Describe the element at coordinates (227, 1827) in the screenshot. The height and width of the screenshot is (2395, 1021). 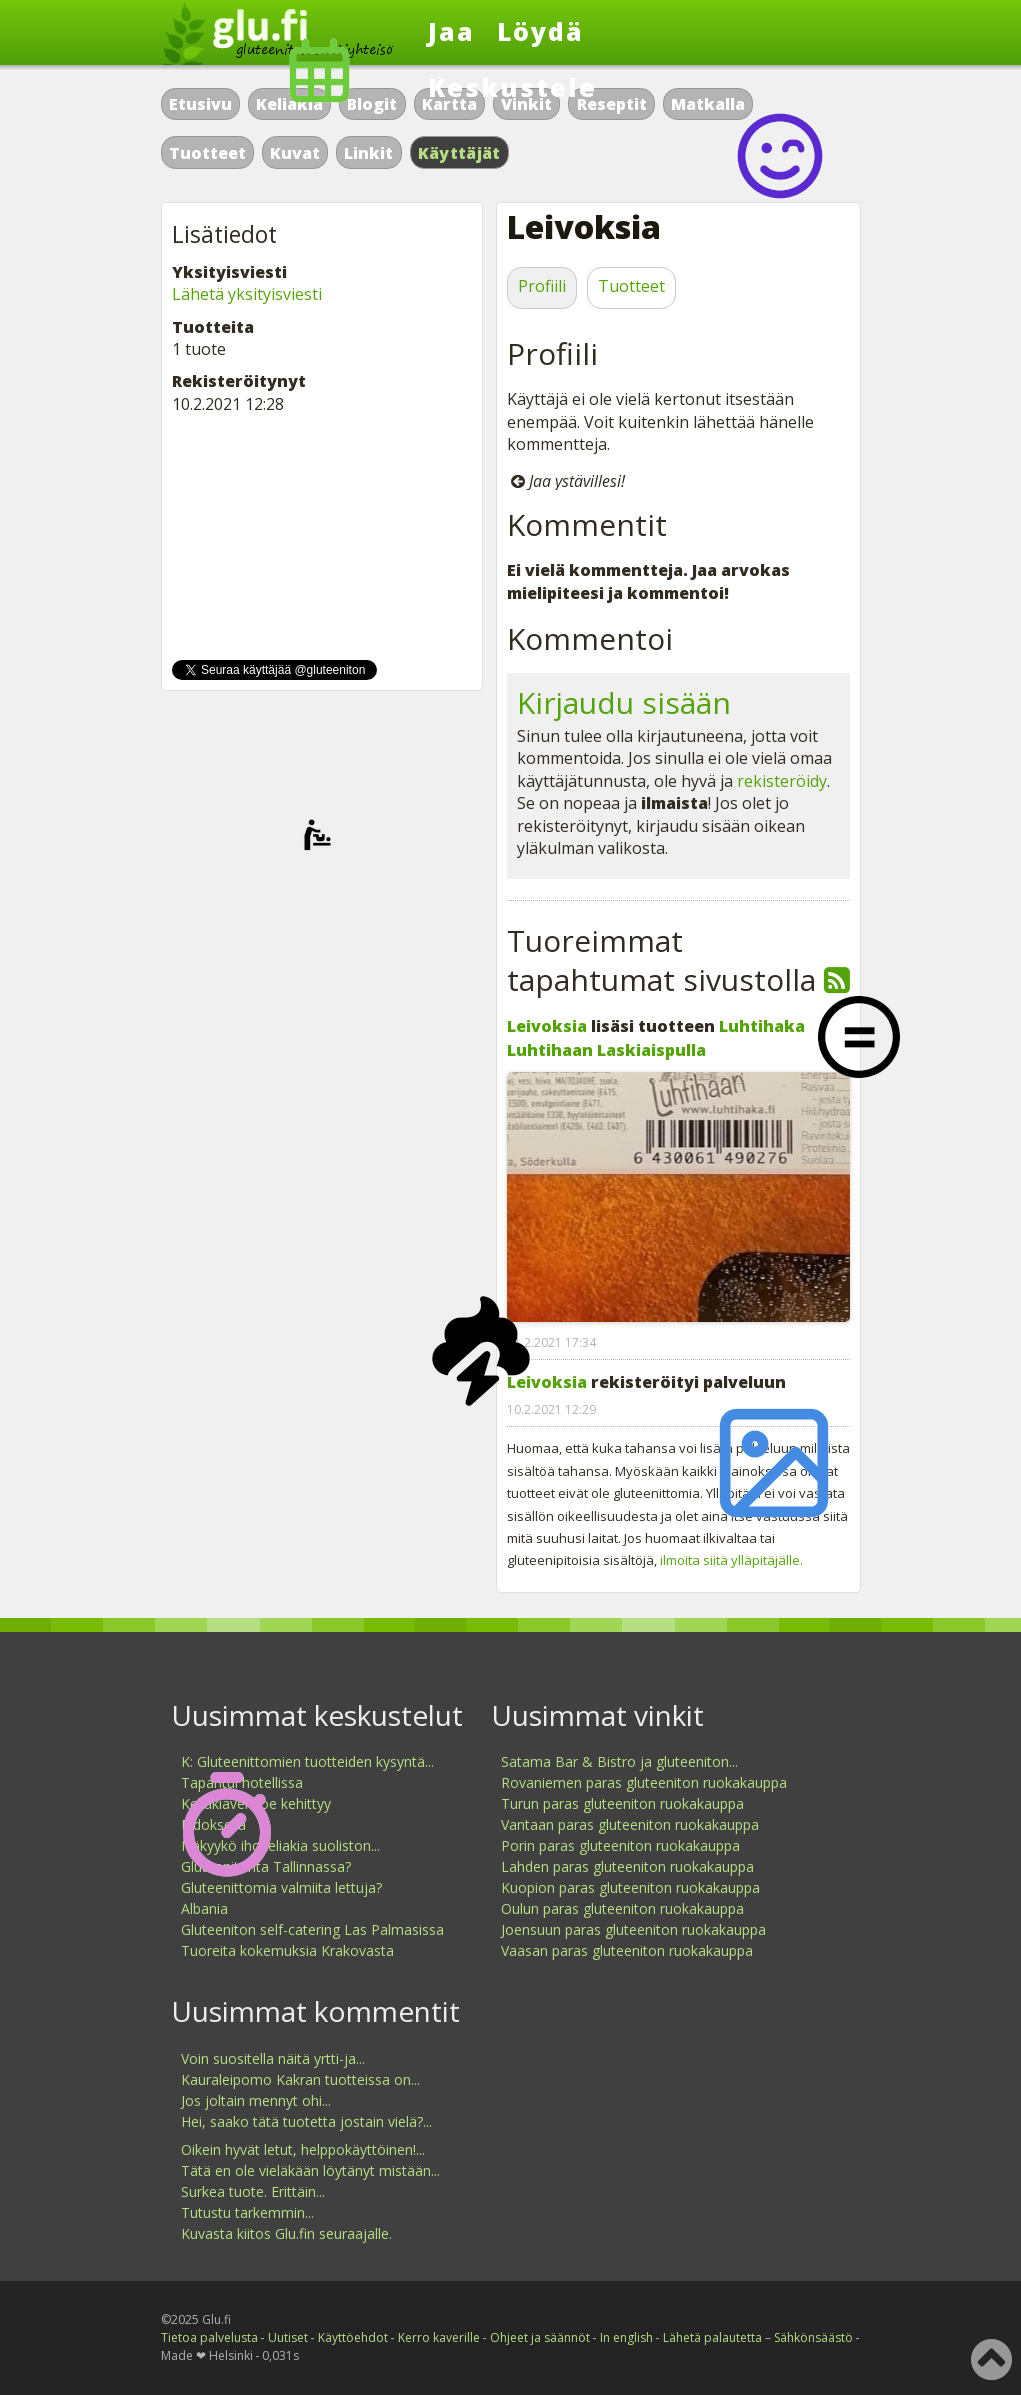
I see `start or stop a timer` at that location.